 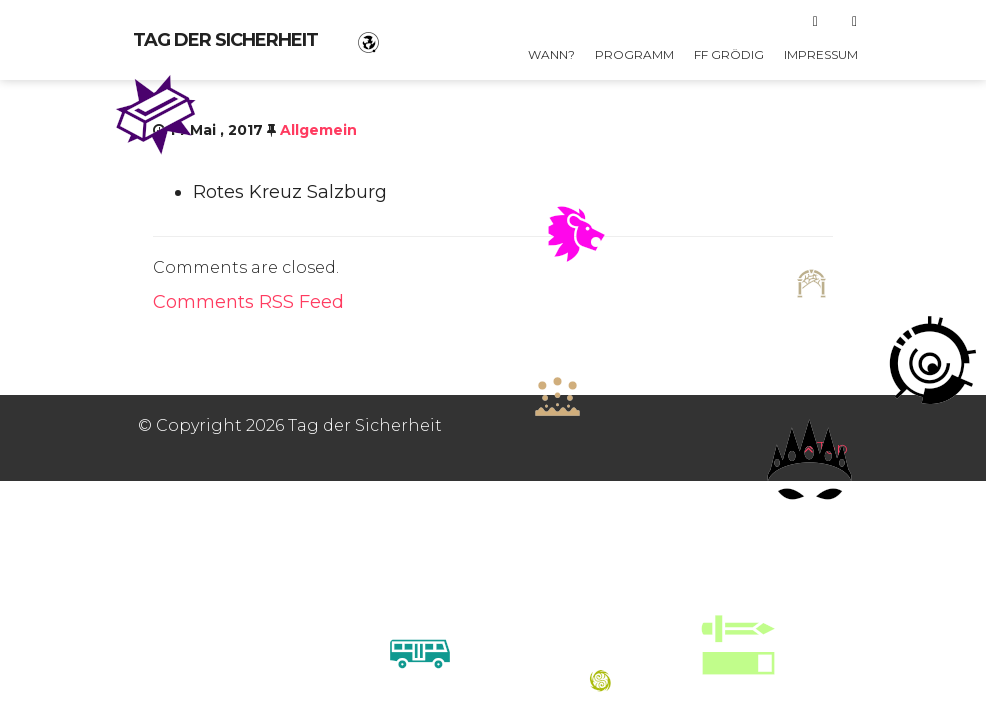 I want to click on enter a dungeon or underground area, so click(x=811, y=283).